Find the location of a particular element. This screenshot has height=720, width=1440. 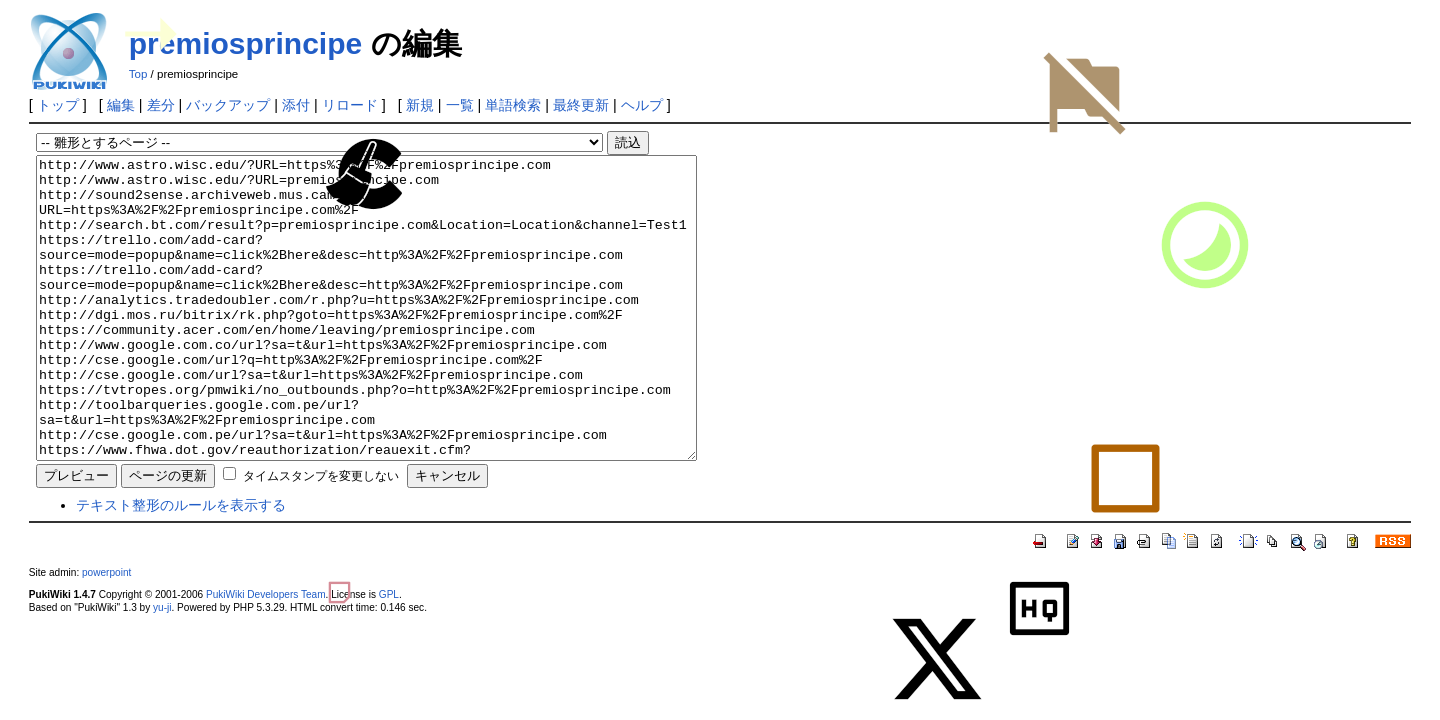

navigate to the next step or page is located at coordinates (151, 34).